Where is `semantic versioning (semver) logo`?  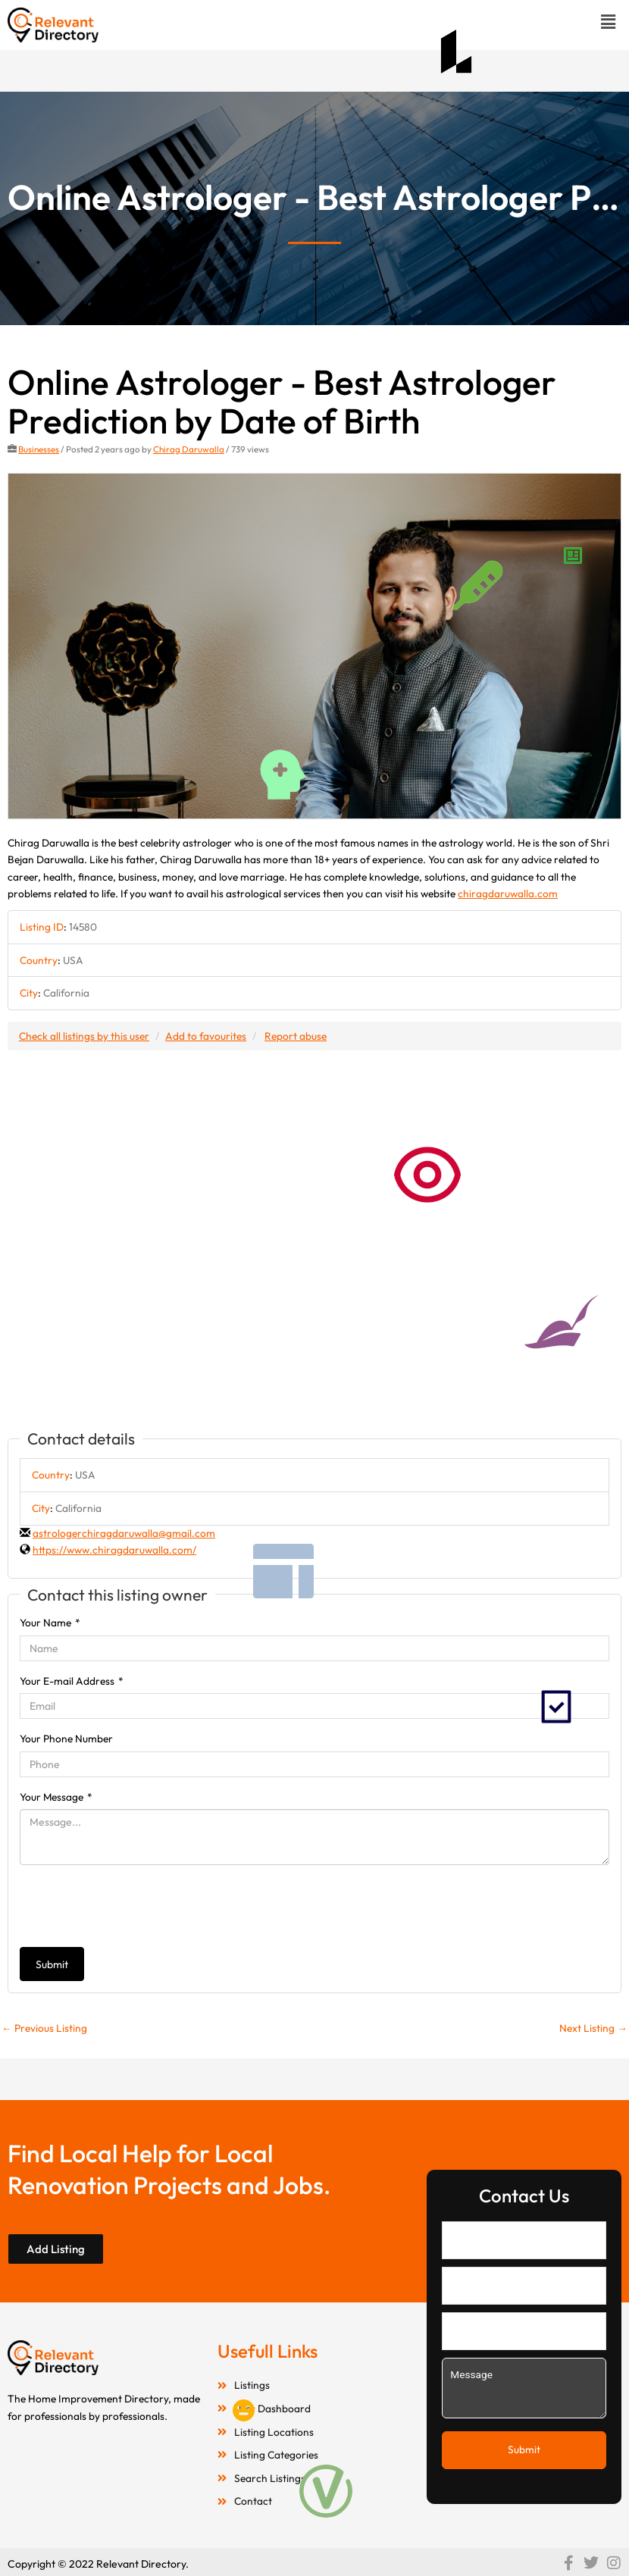 semantic versioning (semver) logo is located at coordinates (326, 2491).